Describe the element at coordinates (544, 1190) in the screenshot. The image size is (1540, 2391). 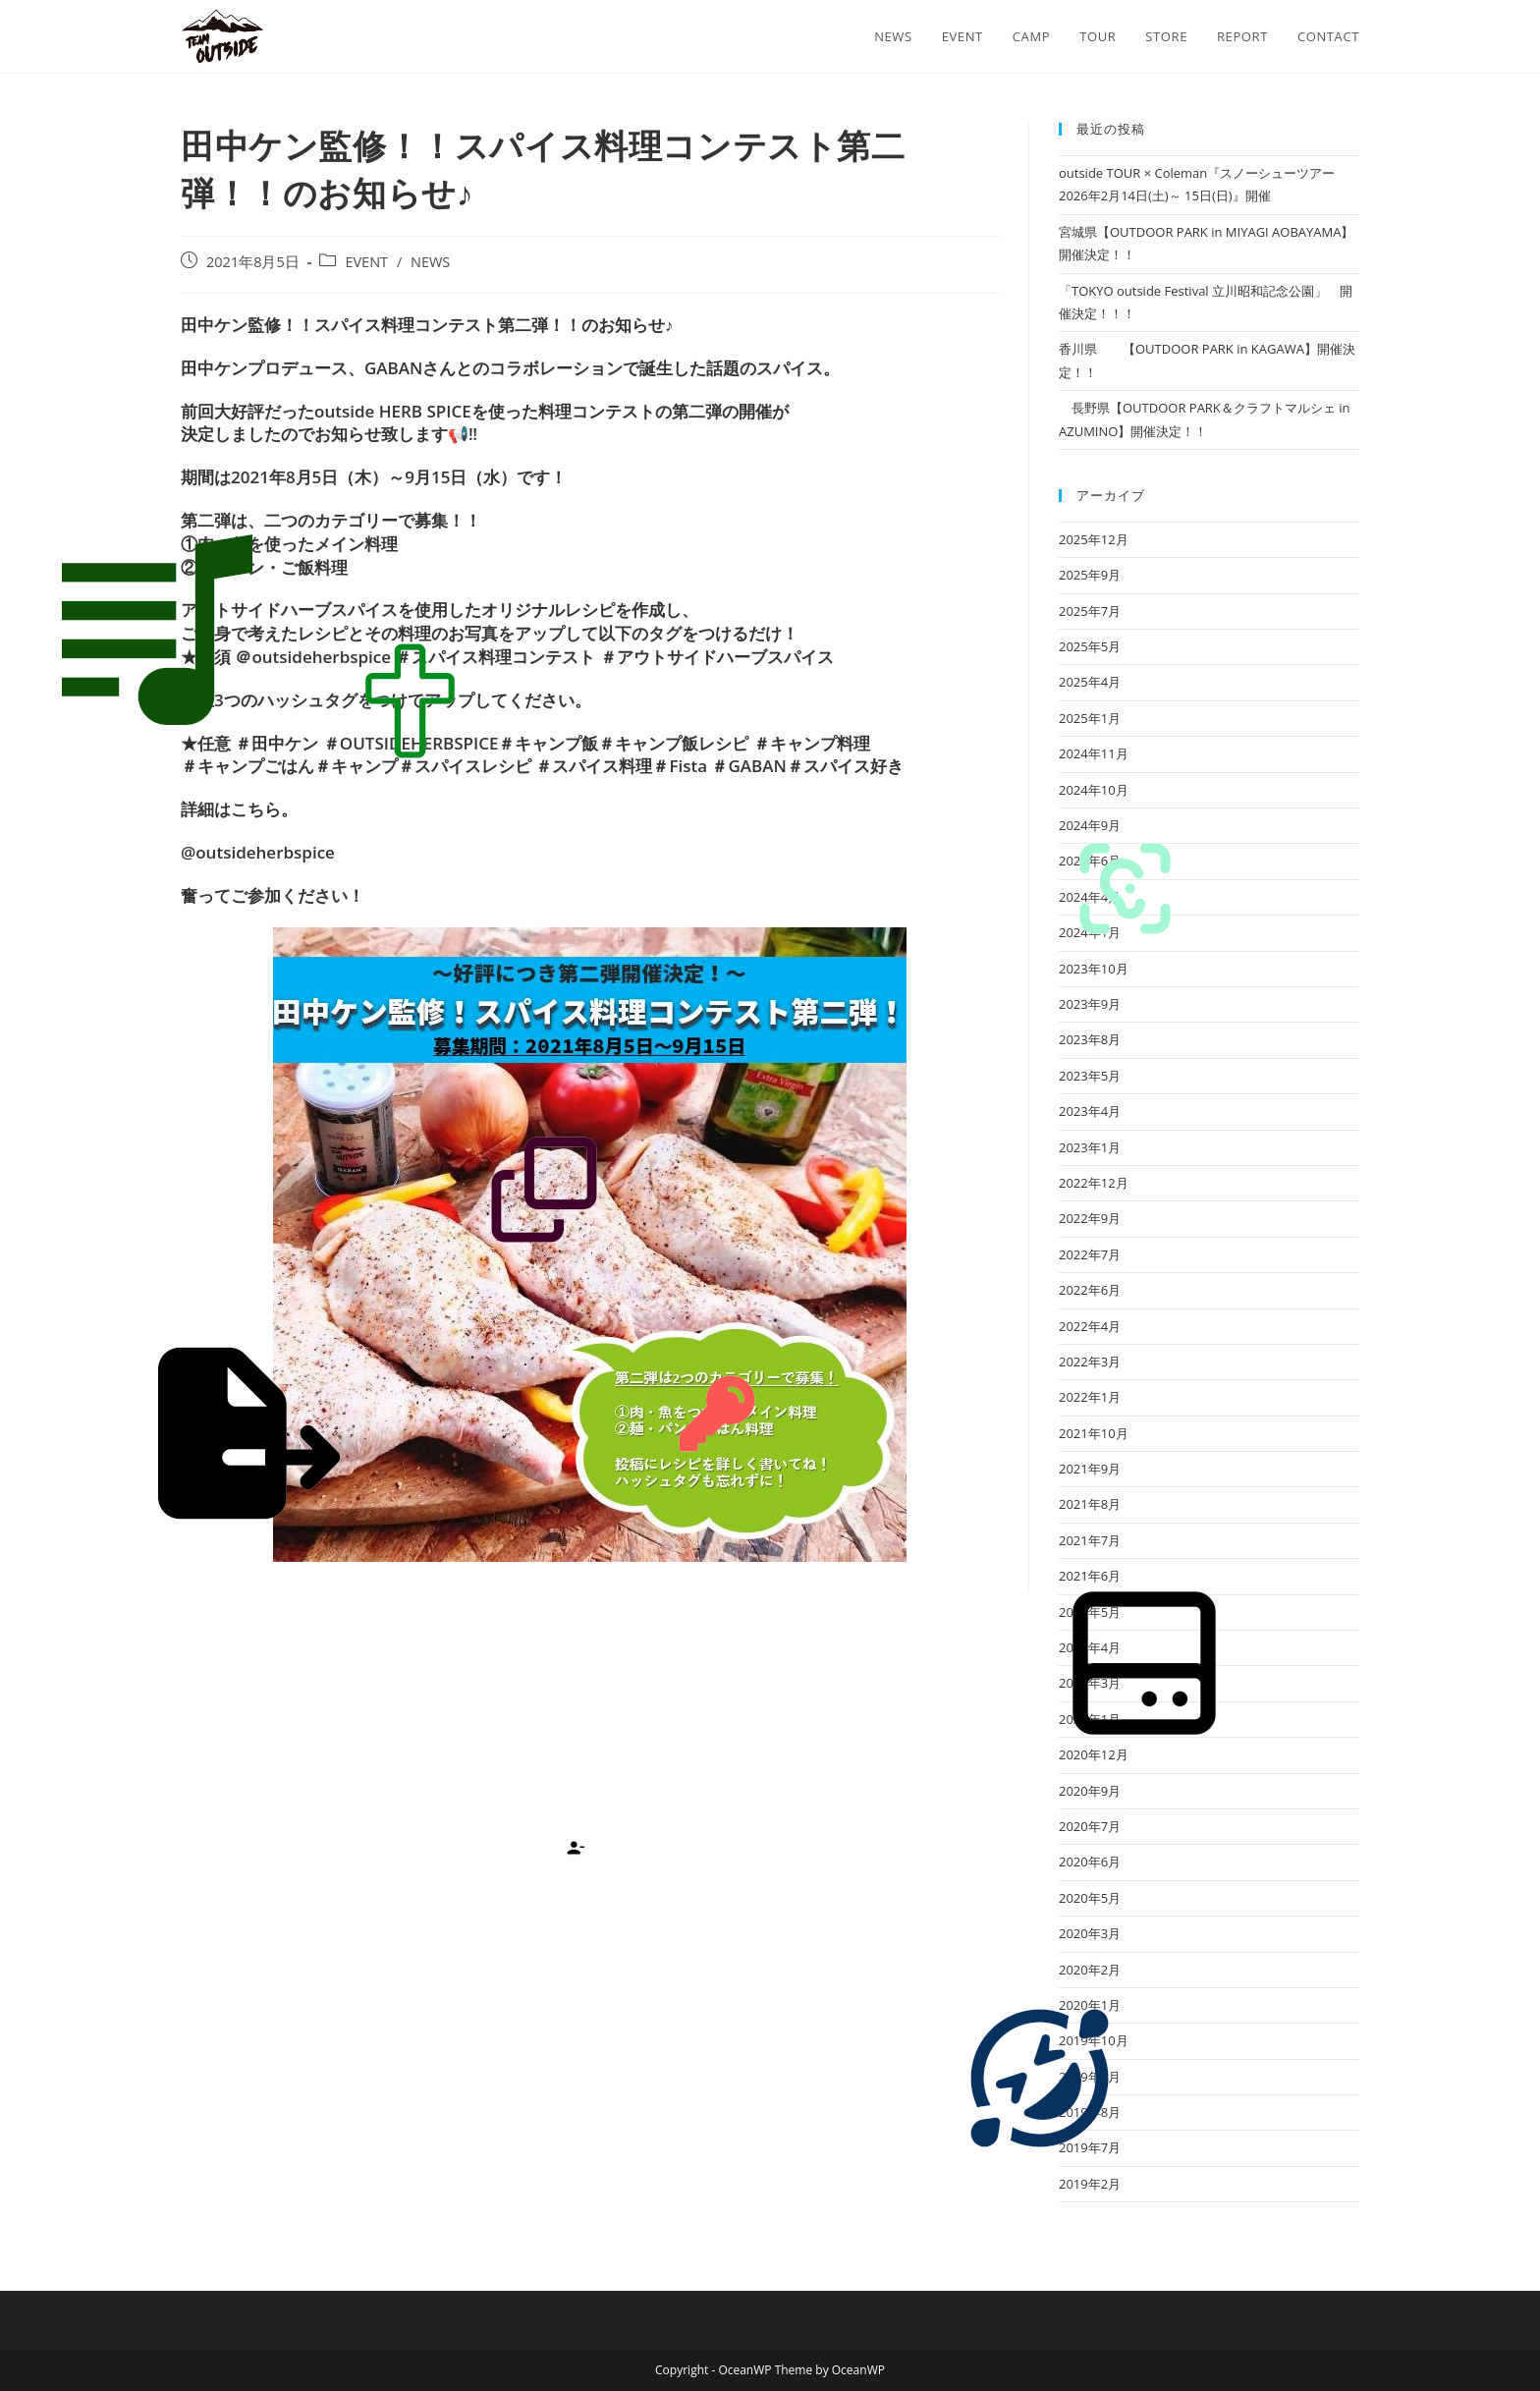
I see `duplicate or copy this item` at that location.